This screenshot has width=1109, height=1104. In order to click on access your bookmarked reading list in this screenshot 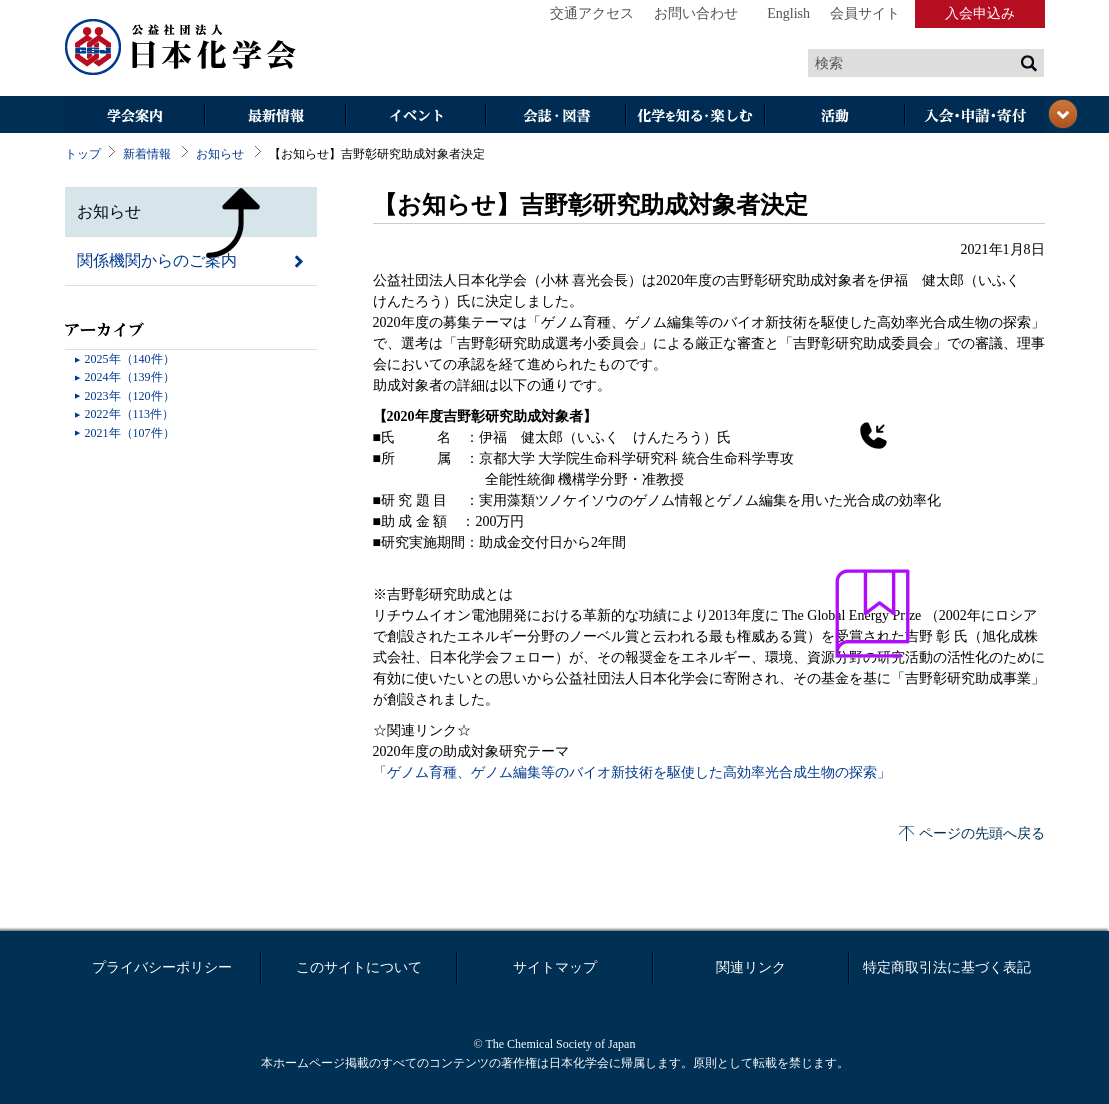, I will do `click(872, 613)`.